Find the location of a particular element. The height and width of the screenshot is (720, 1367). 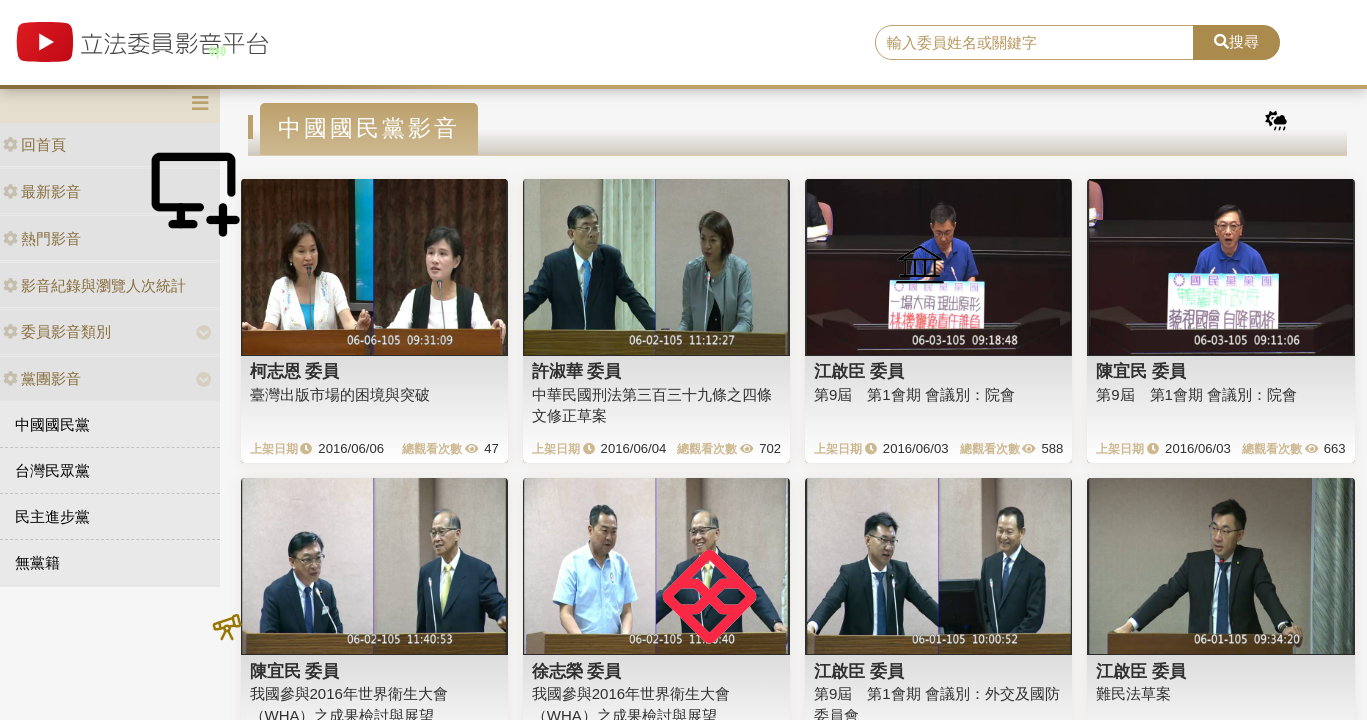

current weather conditions with mixed sun and rain is located at coordinates (1276, 121).